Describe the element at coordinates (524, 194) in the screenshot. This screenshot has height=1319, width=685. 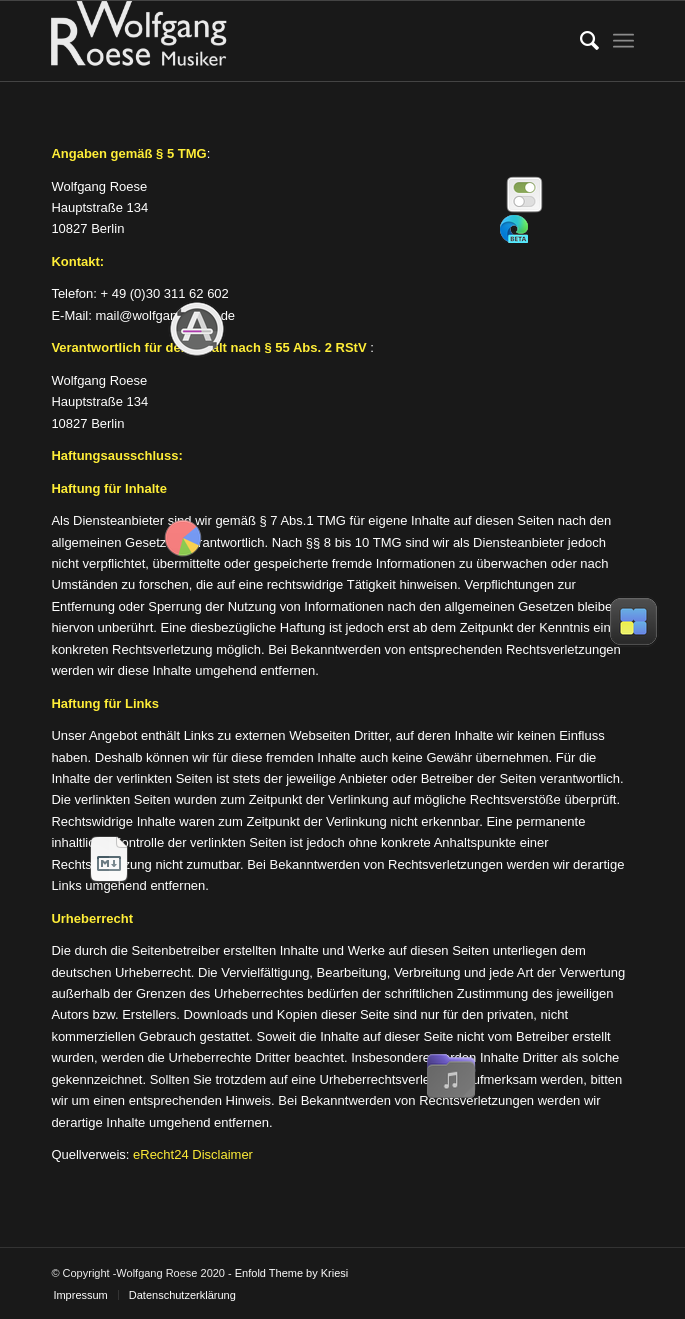
I see `open gnome tweaks to customize system settings` at that location.